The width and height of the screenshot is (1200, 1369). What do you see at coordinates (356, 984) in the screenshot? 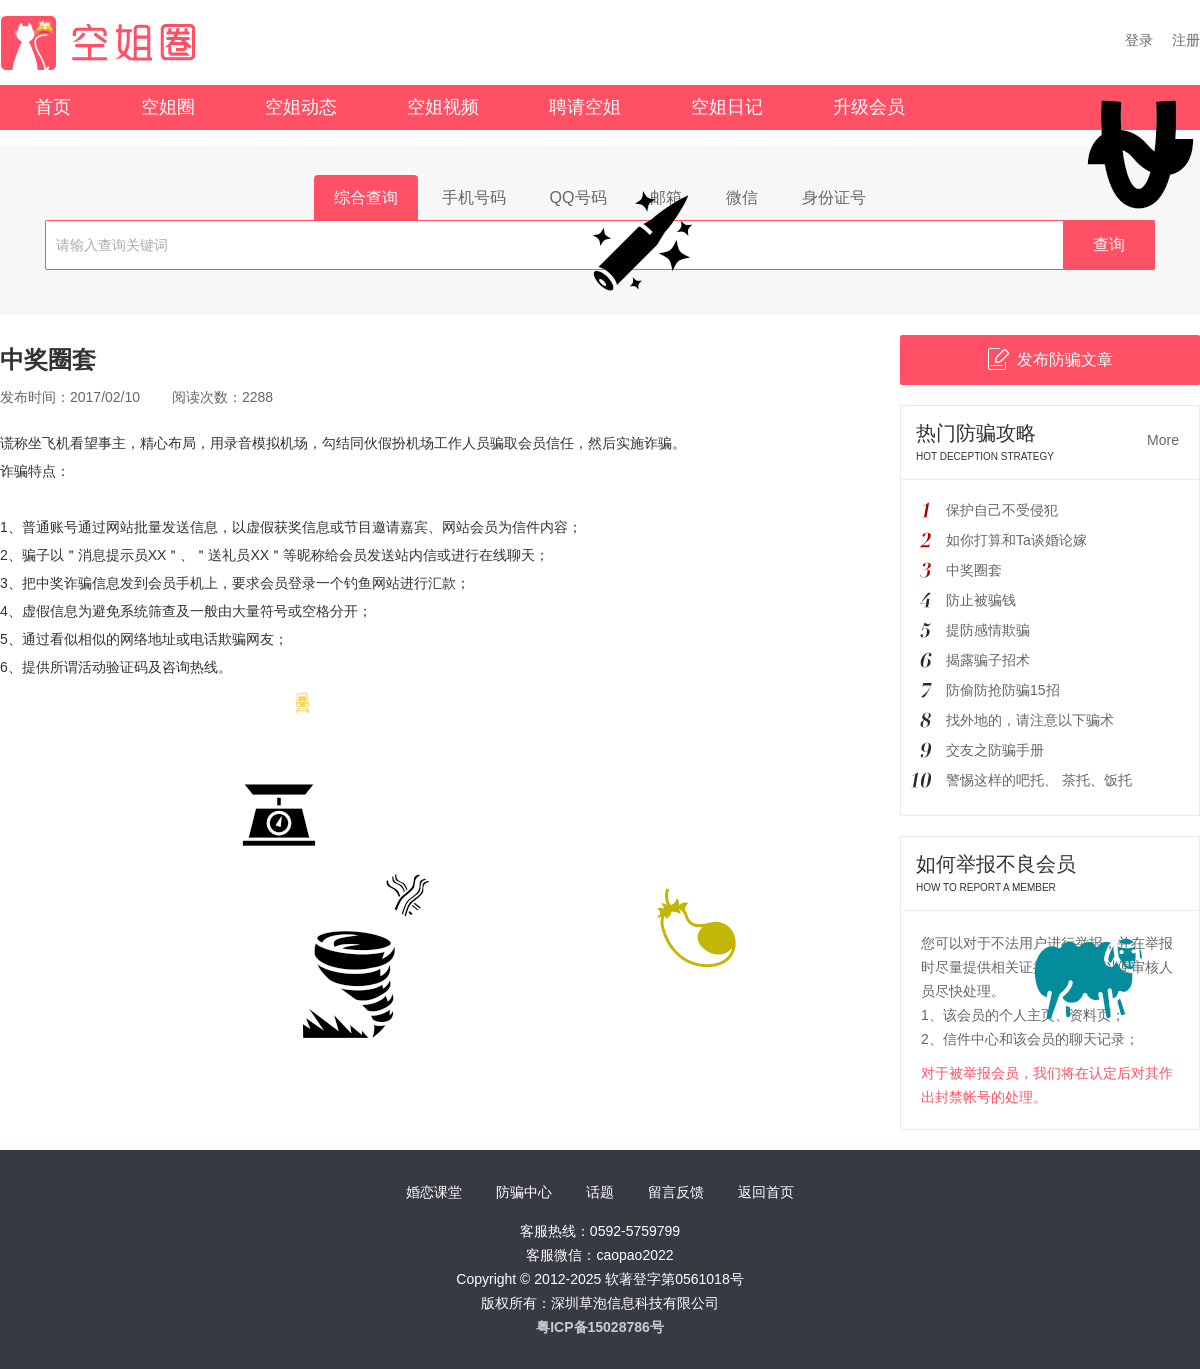
I see `indicates severe weather alert or tornado warning` at bounding box center [356, 984].